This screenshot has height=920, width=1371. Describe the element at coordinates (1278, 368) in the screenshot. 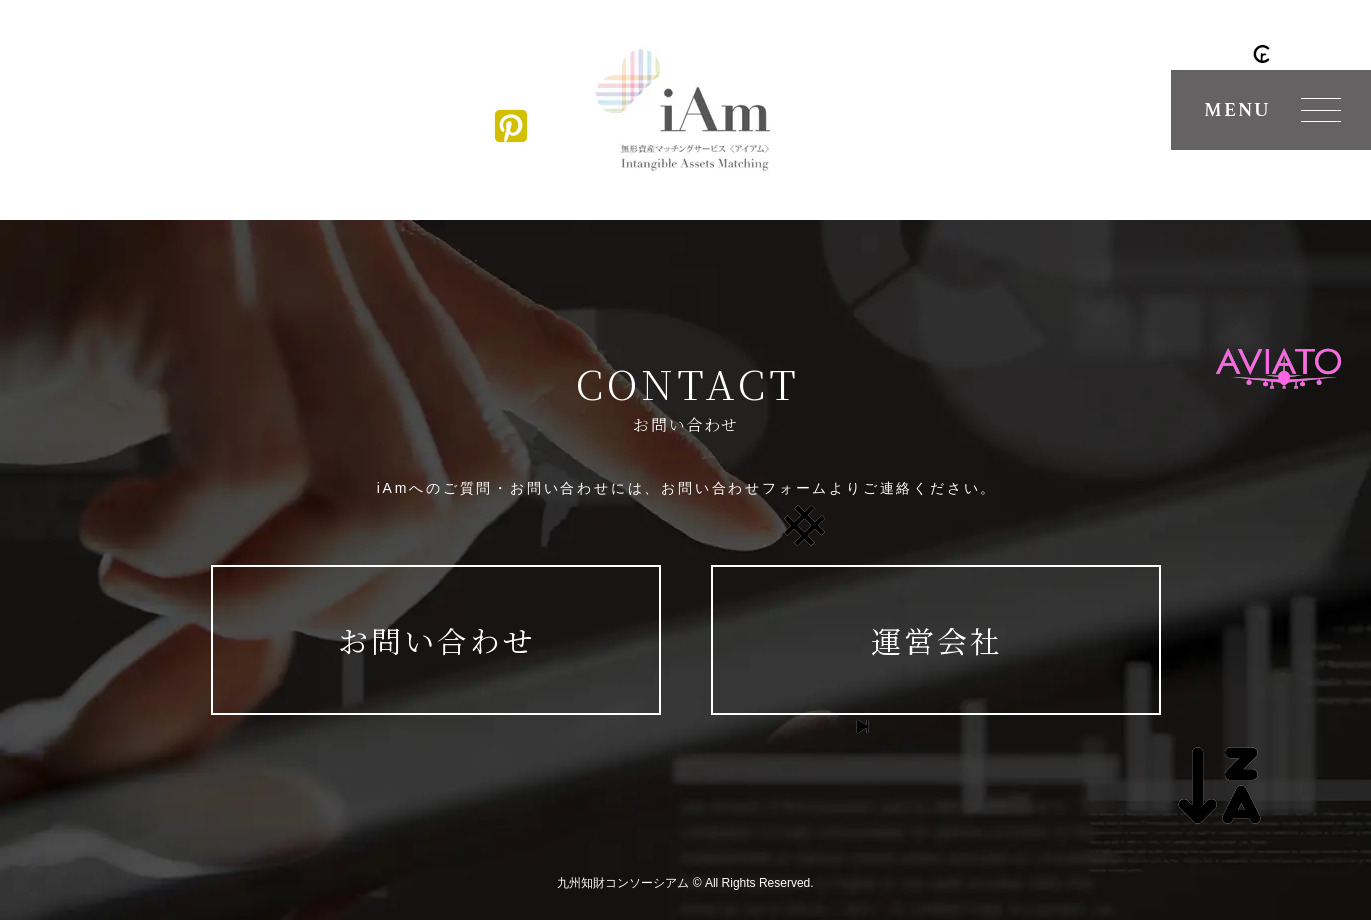

I see `aviato company logo from the tv series silicon valley` at that location.